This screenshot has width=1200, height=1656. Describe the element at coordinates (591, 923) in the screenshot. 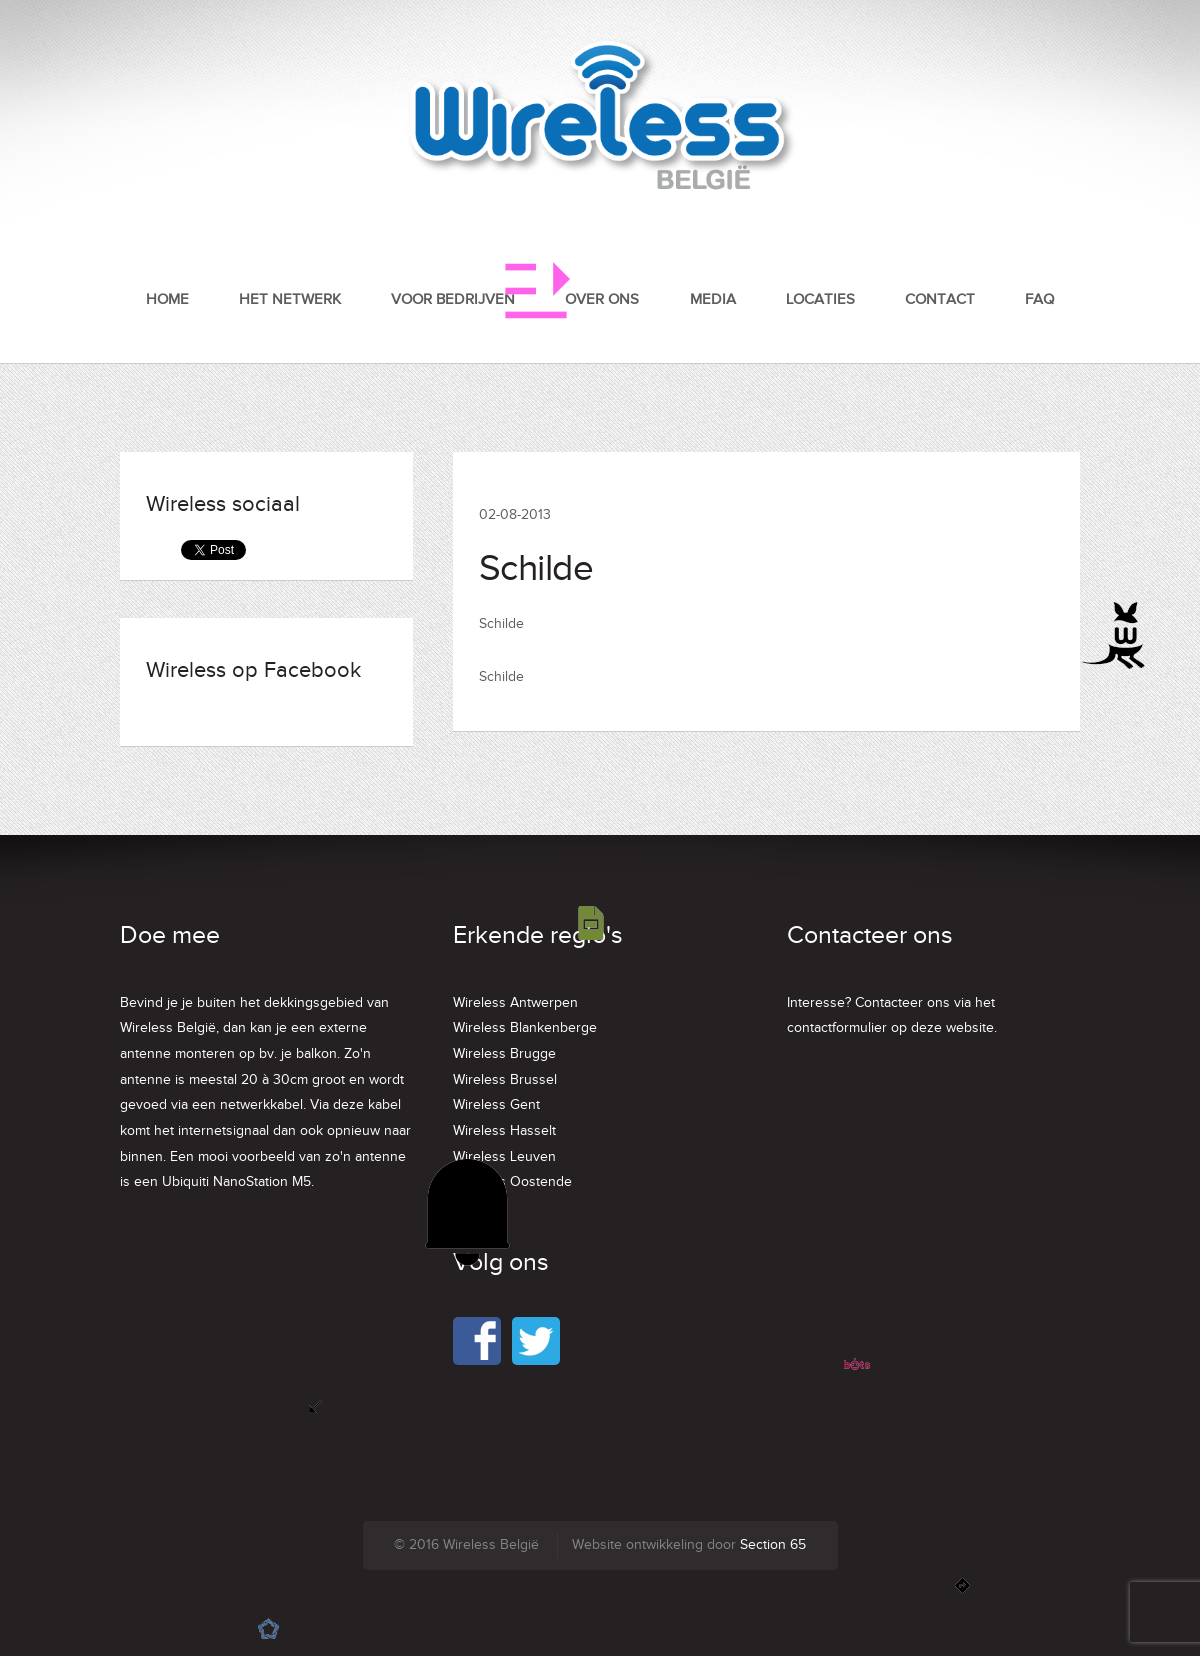

I see `open Google Slides` at that location.